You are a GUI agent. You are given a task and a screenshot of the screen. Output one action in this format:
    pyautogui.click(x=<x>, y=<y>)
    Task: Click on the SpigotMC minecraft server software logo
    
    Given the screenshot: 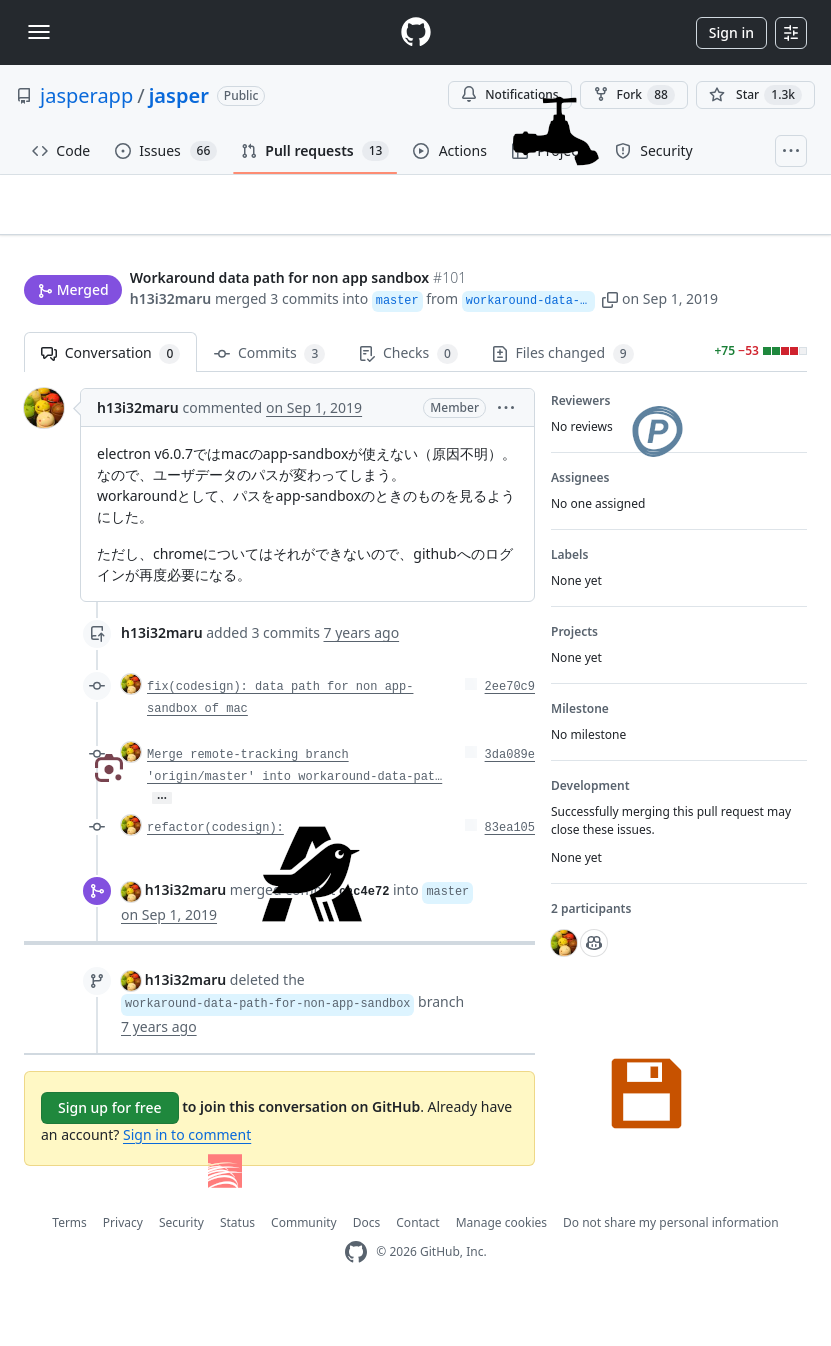 What is the action you would take?
    pyautogui.click(x=556, y=131)
    